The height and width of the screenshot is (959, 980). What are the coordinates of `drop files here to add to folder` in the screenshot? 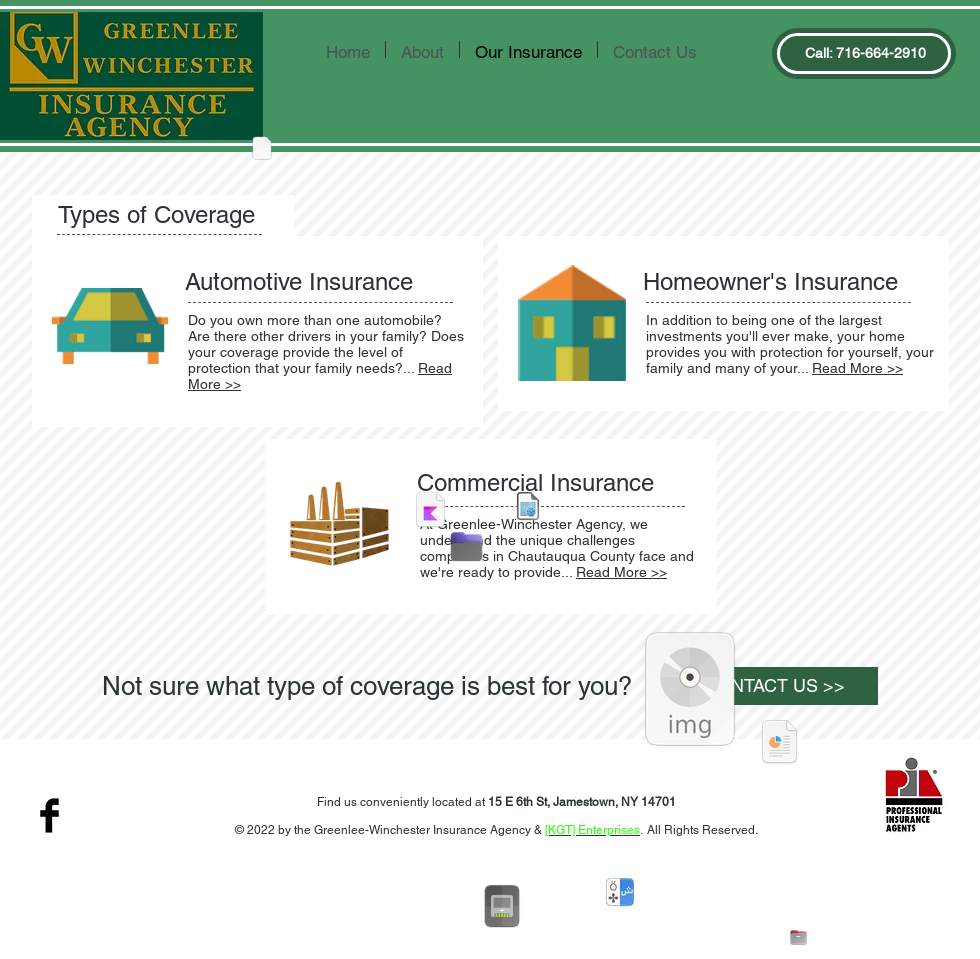 It's located at (466, 546).